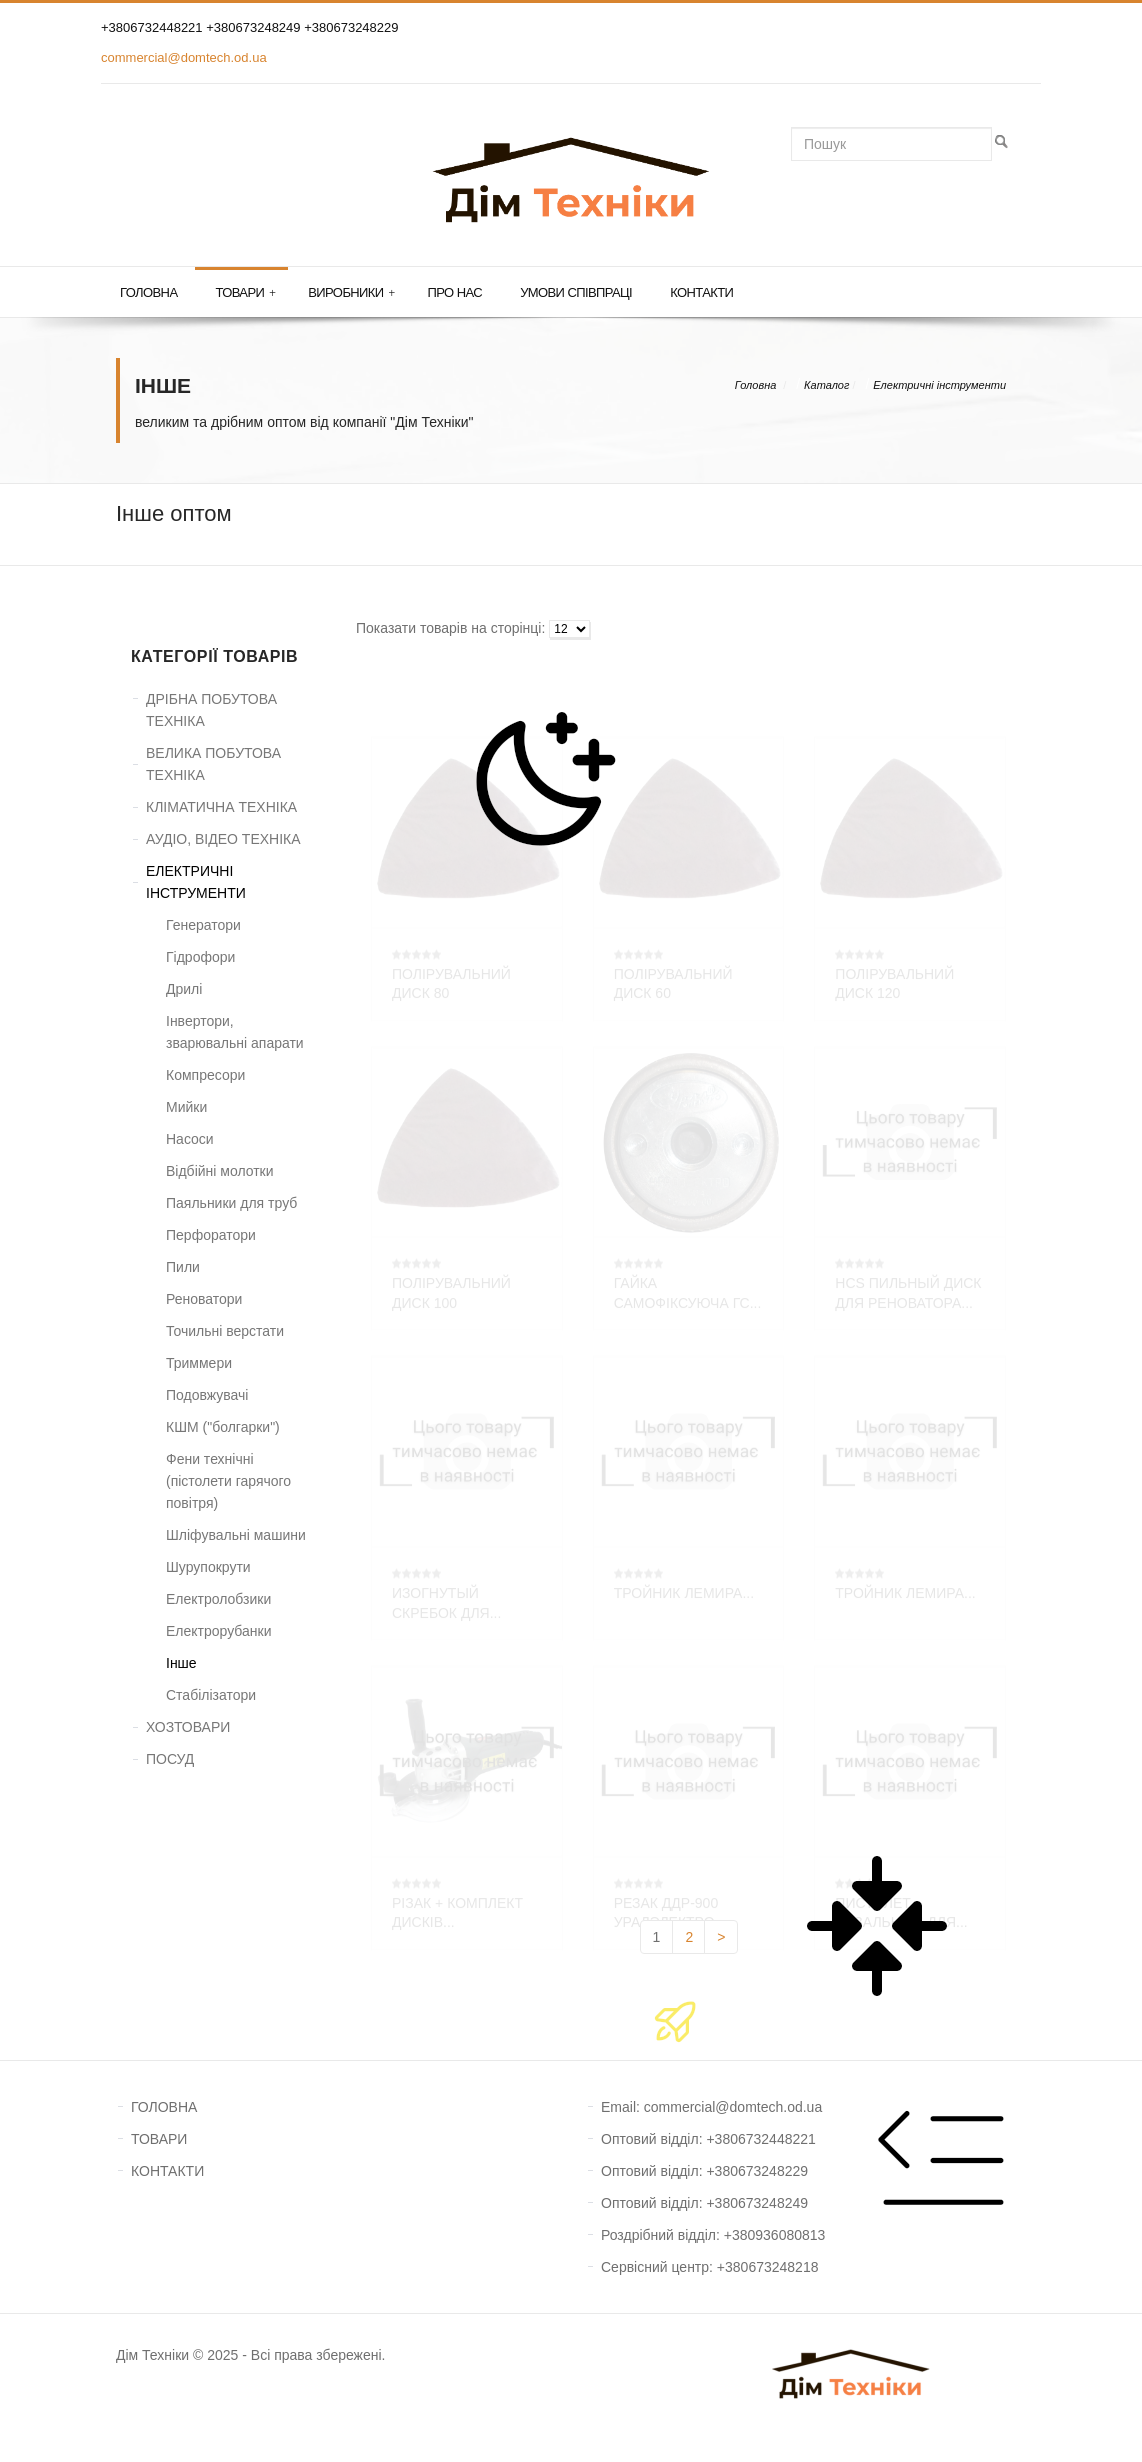 The height and width of the screenshot is (2462, 1142). What do you see at coordinates (877, 1926) in the screenshot?
I see `collapse or minimize content from all sides` at bounding box center [877, 1926].